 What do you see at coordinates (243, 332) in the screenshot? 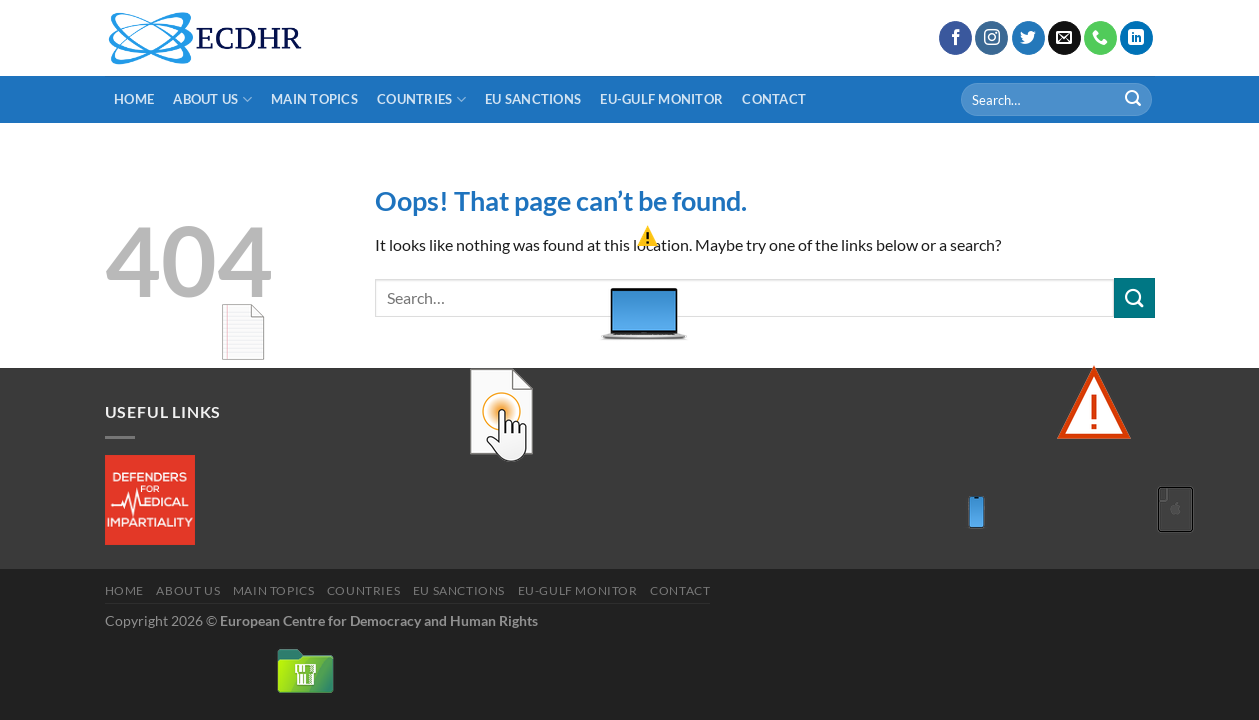
I see `open a text document` at bounding box center [243, 332].